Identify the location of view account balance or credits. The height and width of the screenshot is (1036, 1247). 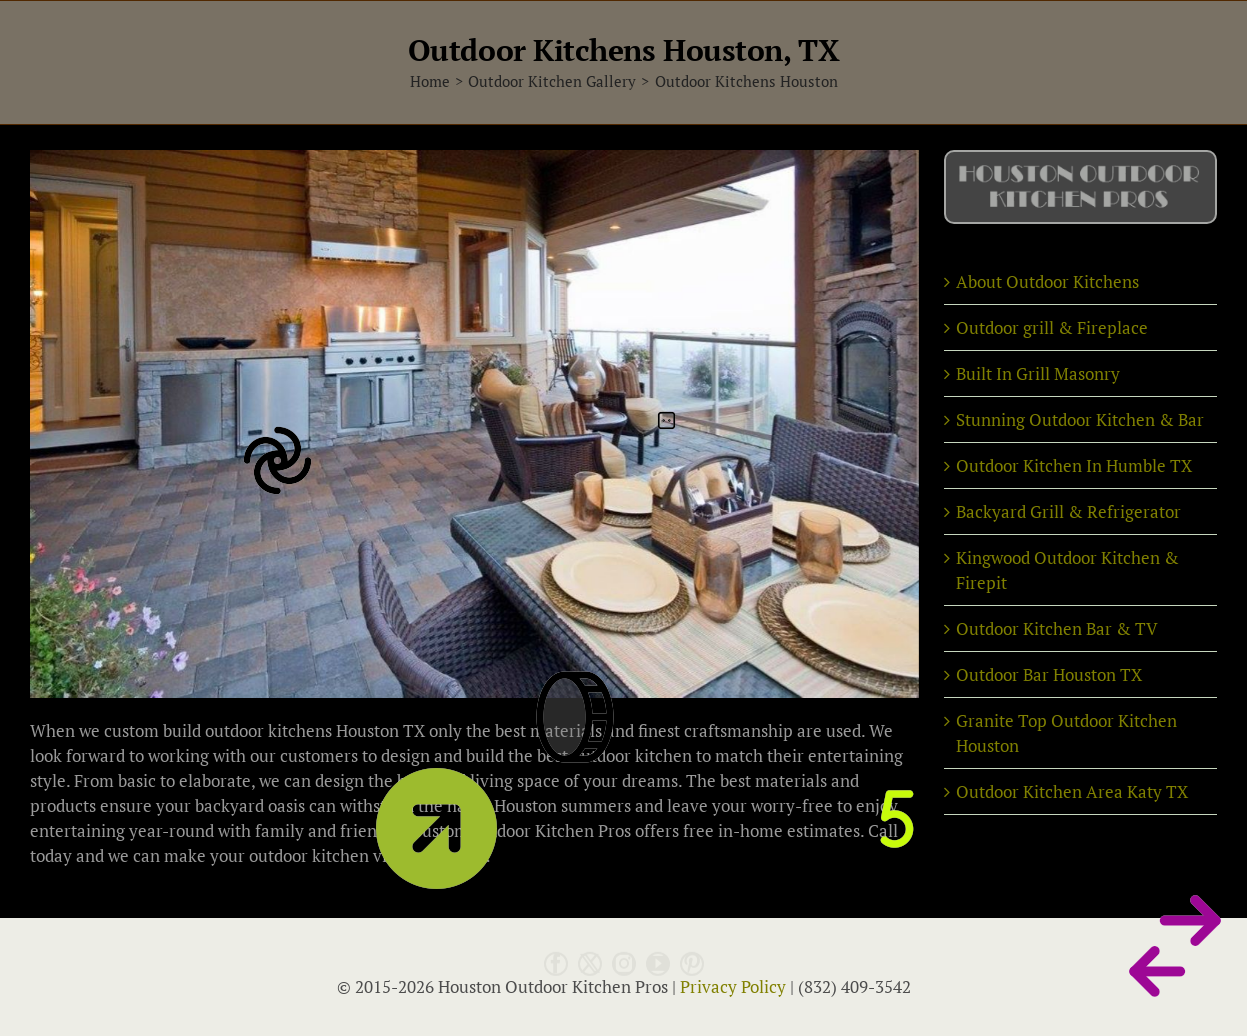
(575, 717).